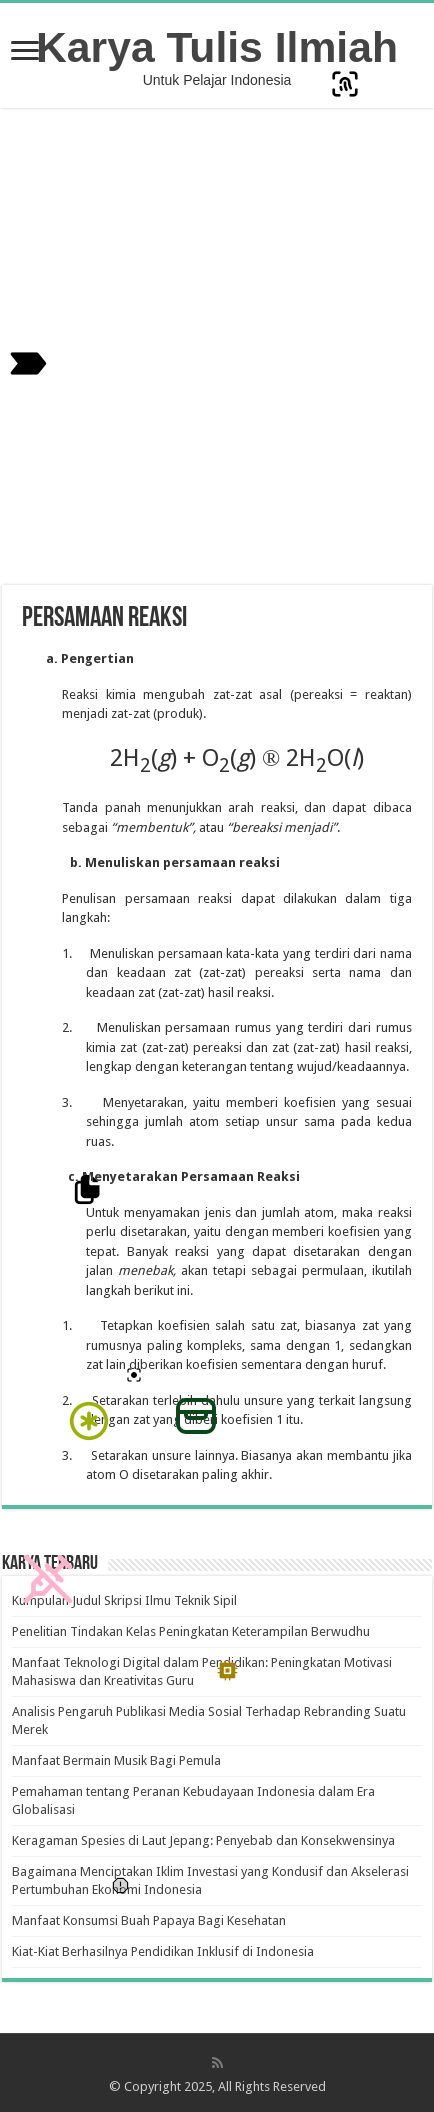  I want to click on indicates vaccination not available or required, so click(48, 1579).